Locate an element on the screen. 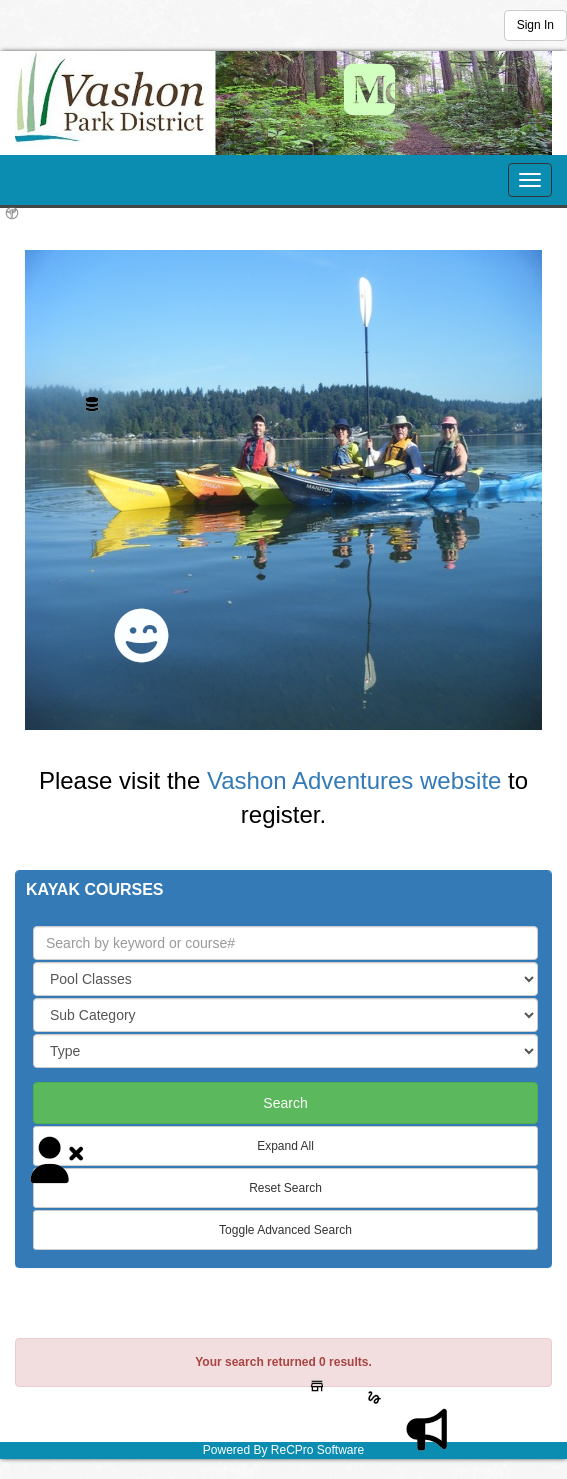 The height and width of the screenshot is (1479, 567). open Medium app or website is located at coordinates (369, 89).